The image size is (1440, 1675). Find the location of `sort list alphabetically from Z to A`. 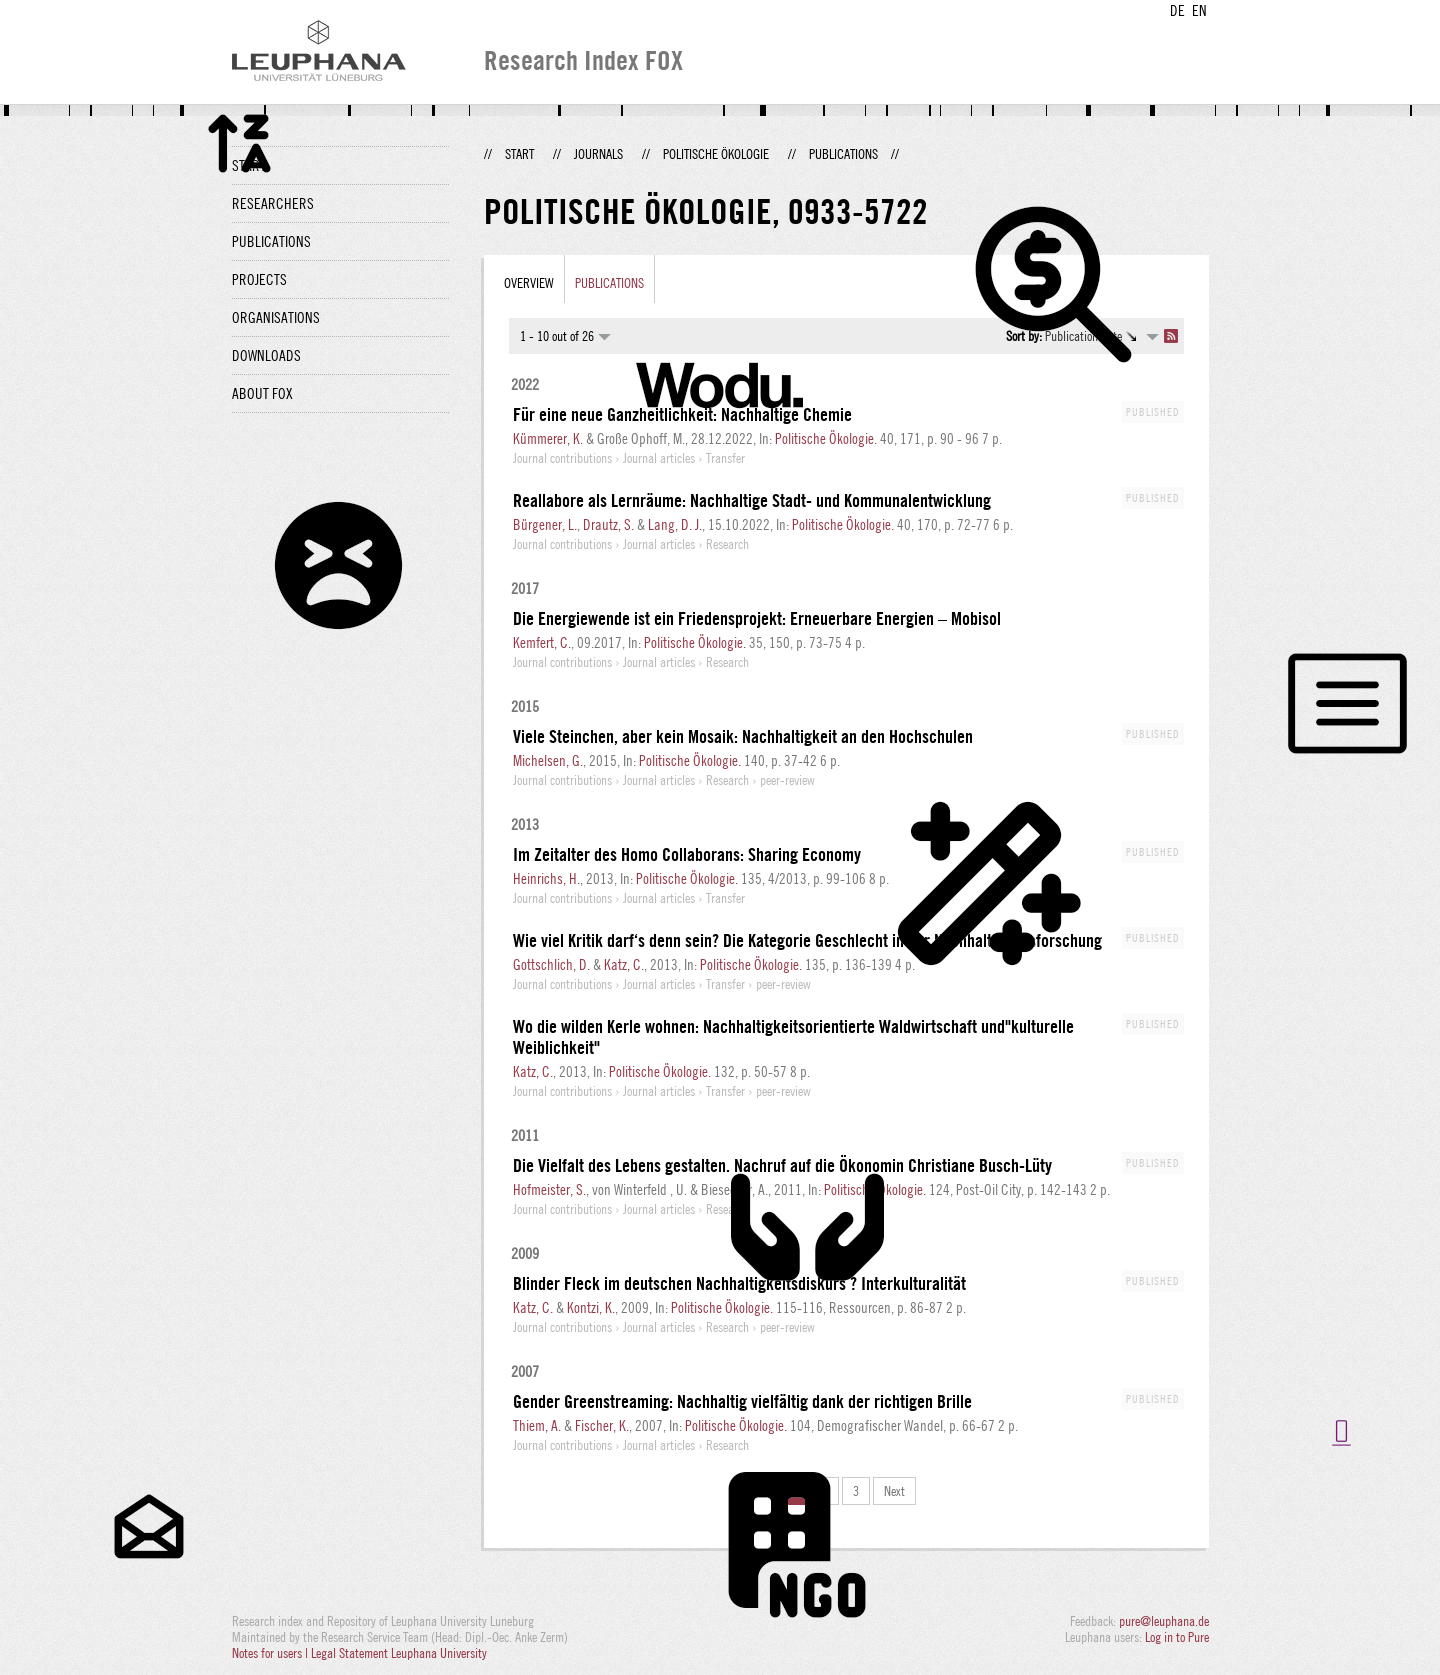

sort list alphabetically from Z to A is located at coordinates (239, 143).